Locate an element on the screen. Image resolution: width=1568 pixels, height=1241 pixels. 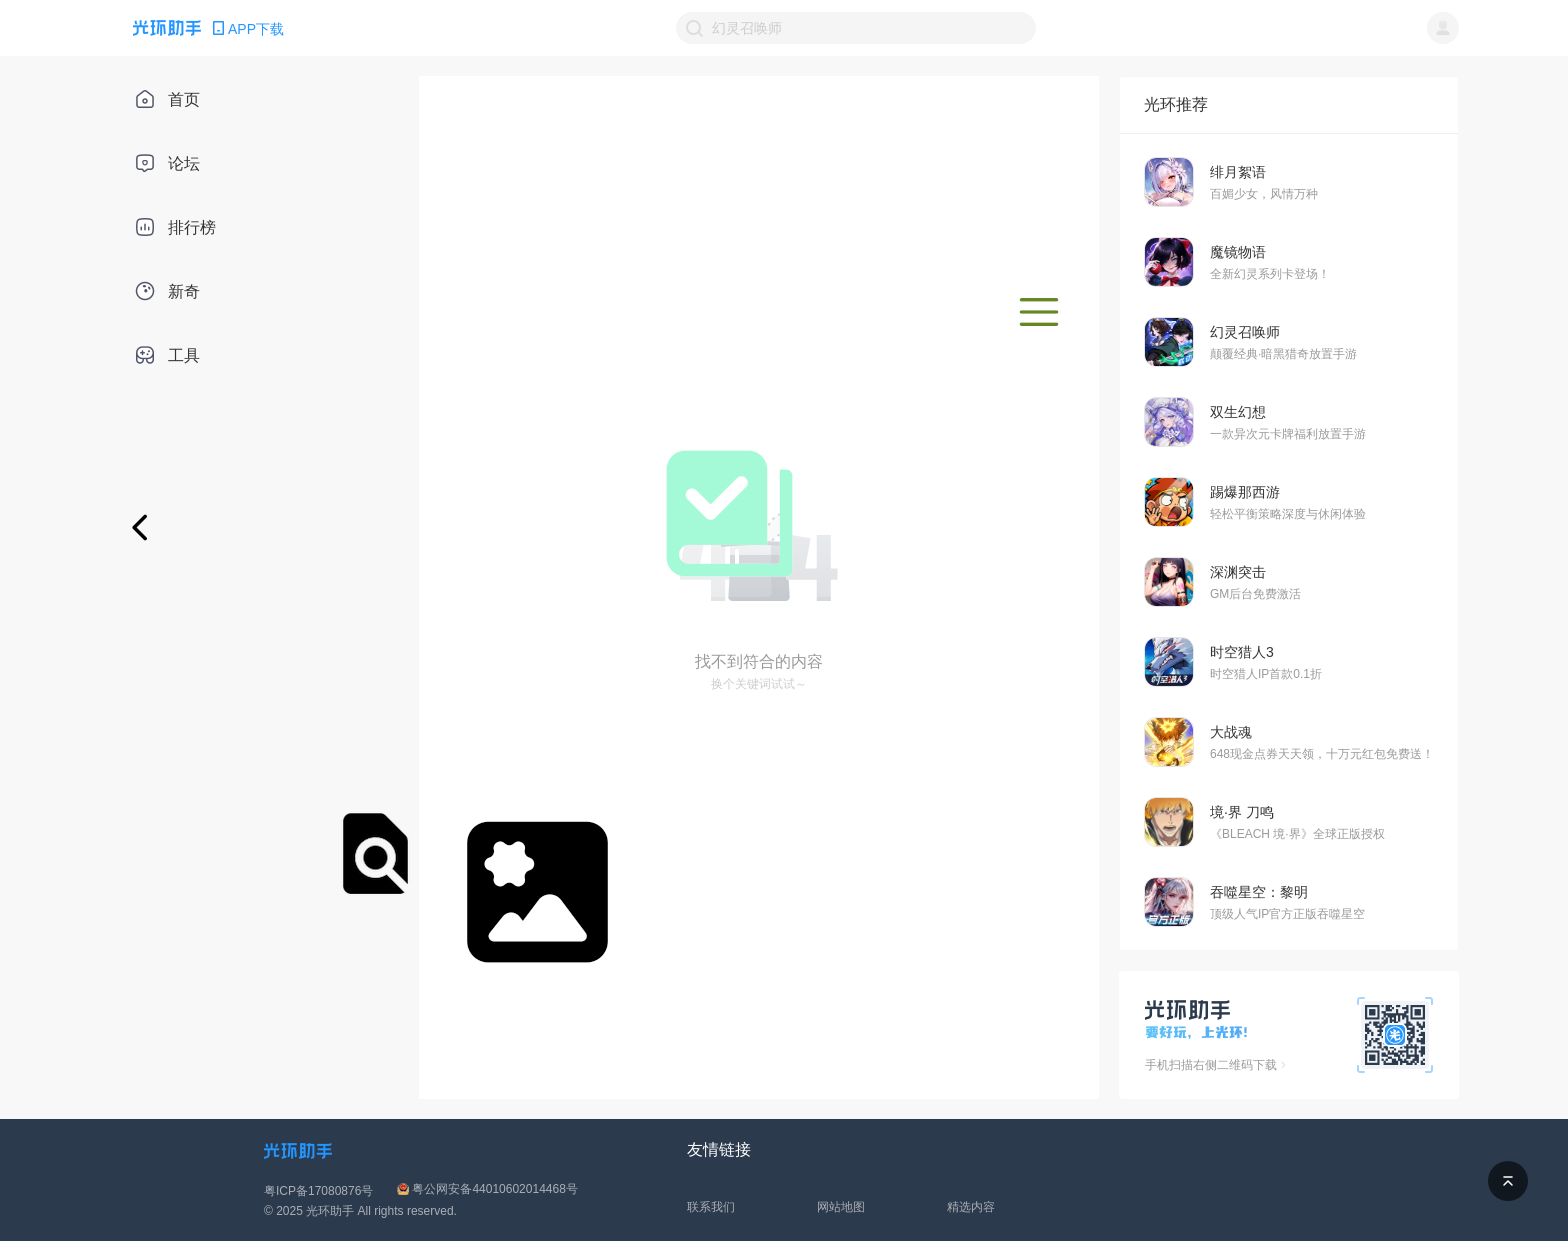
go back to the previous screen is located at coordinates (141, 527).